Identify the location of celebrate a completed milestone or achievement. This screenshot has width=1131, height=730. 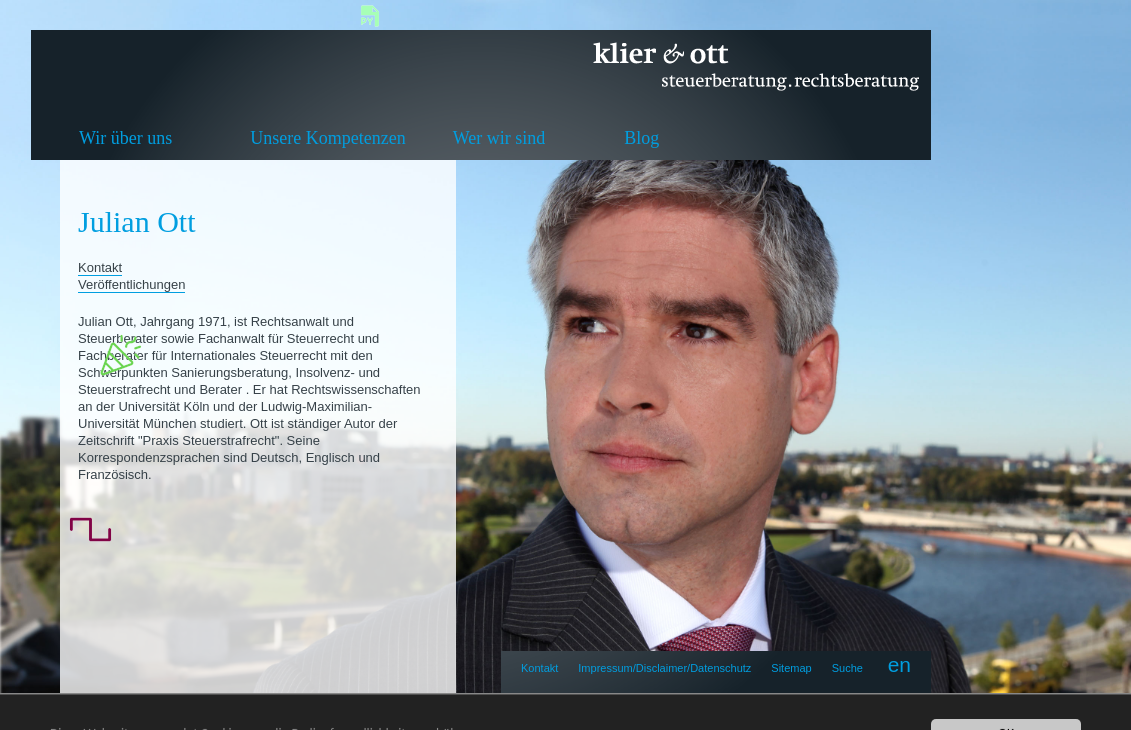
(118, 357).